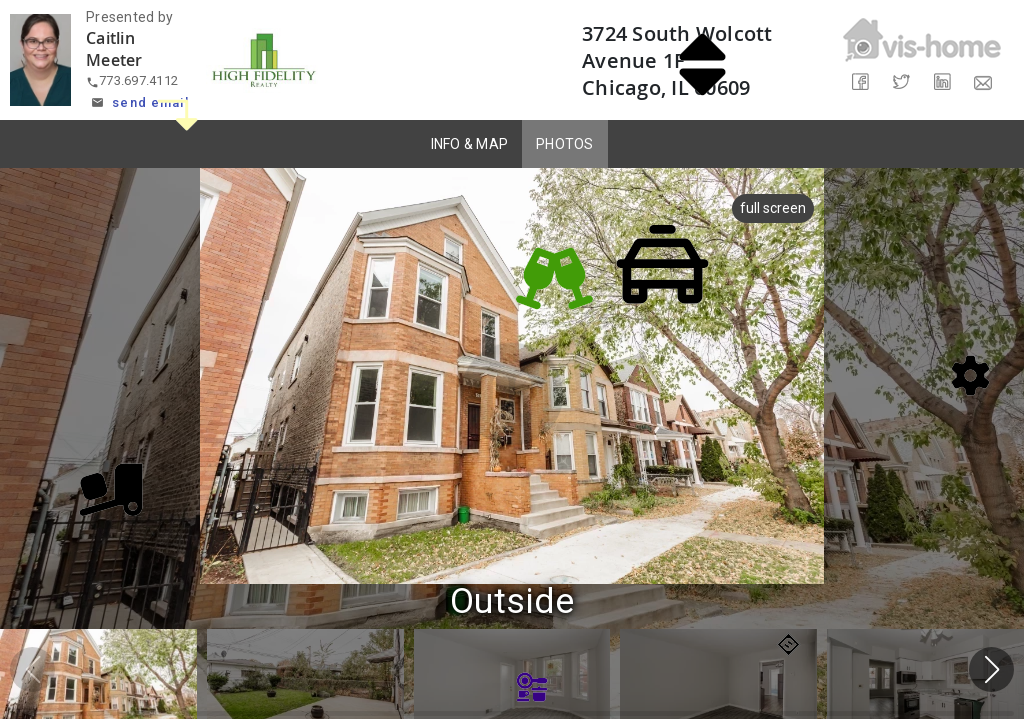  Describe the element at coordinates (788, 644) in the screenshot. I see `fantasy flight games logo` at that location.